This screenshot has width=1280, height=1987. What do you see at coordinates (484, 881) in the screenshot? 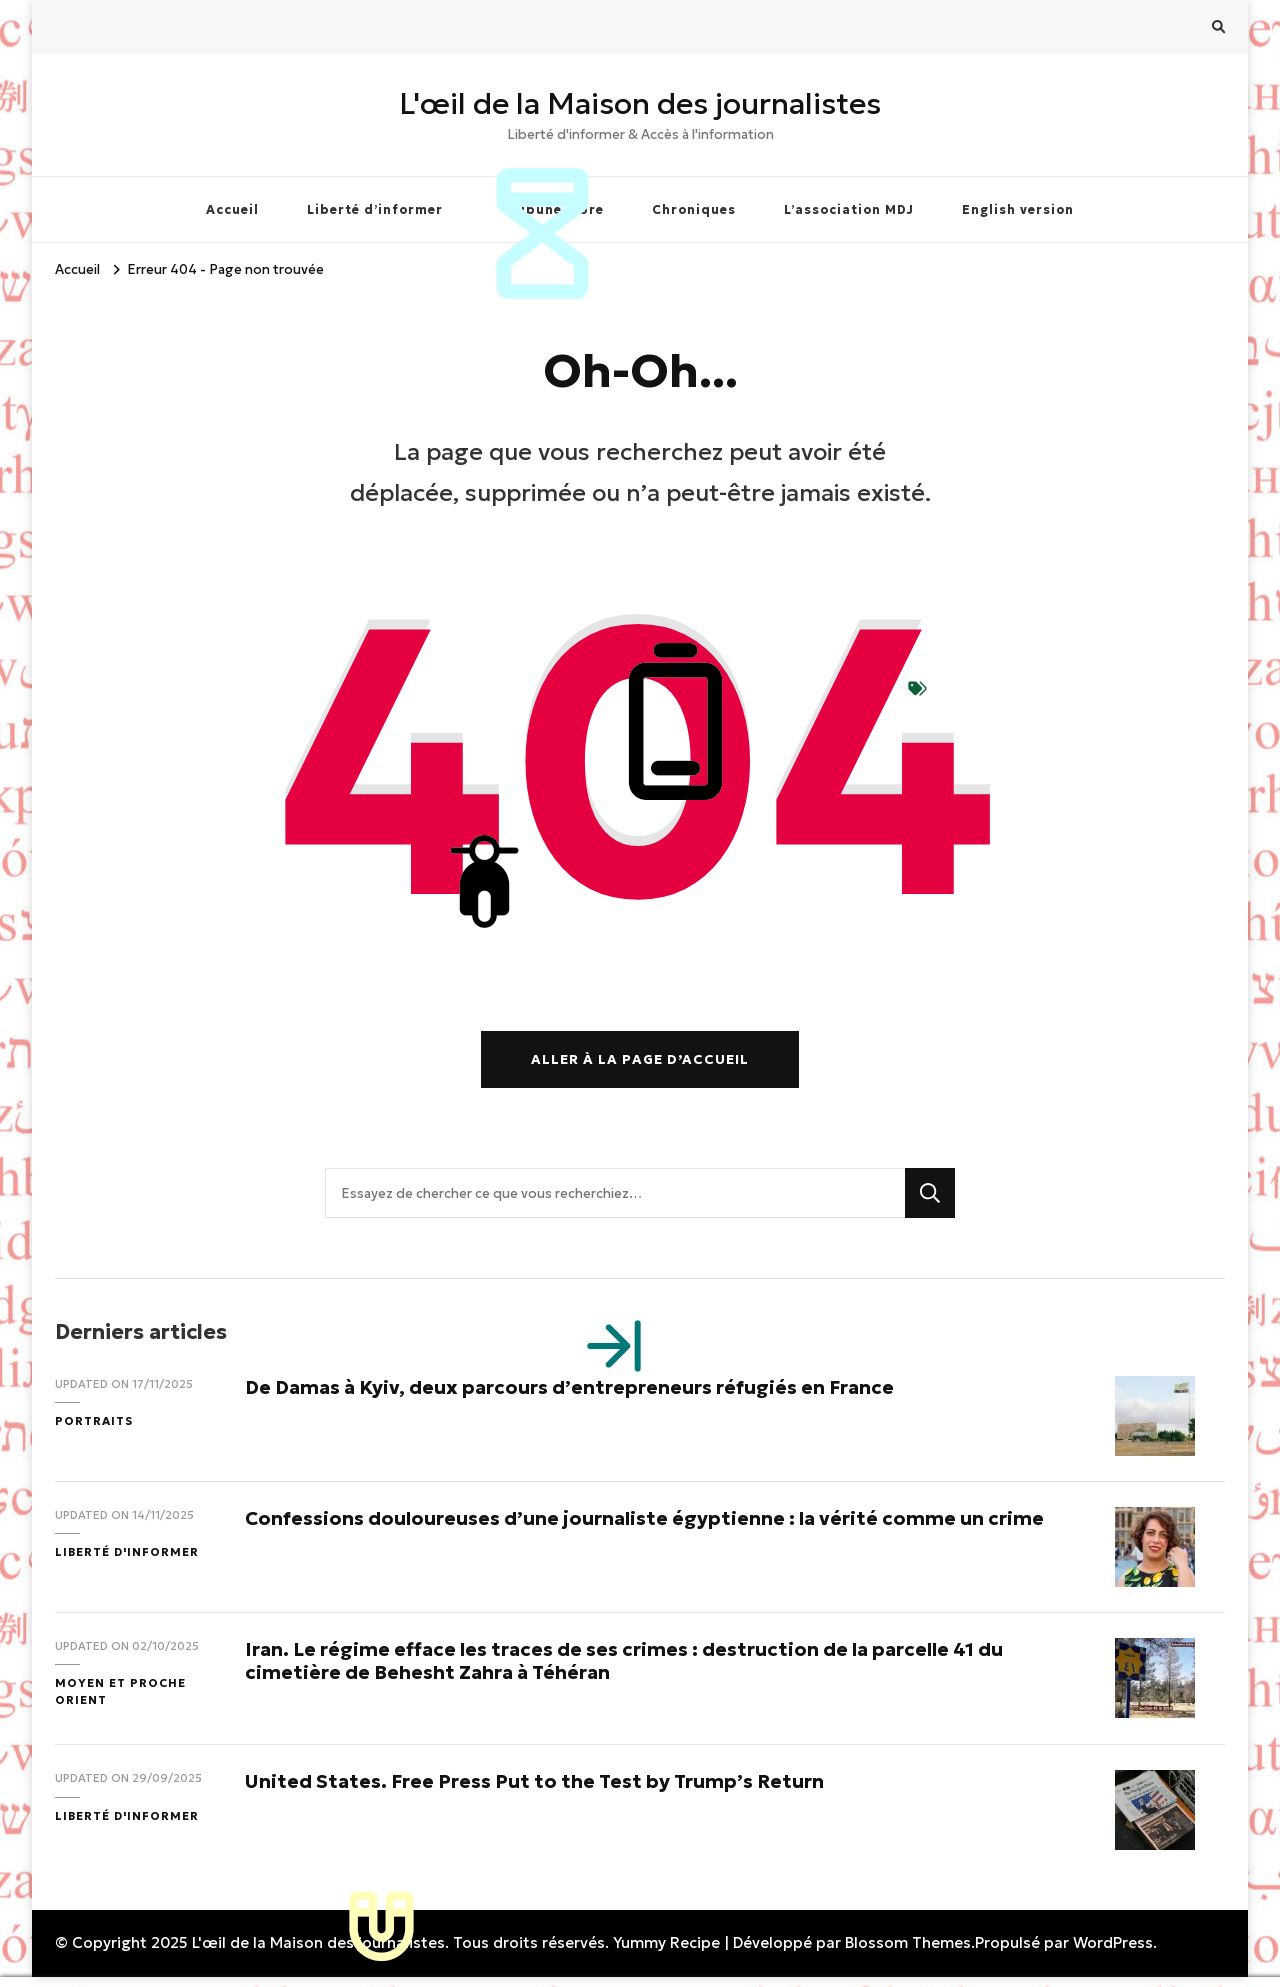
I see `select moped or scooter delivery option` at bounding box center [484, 881].